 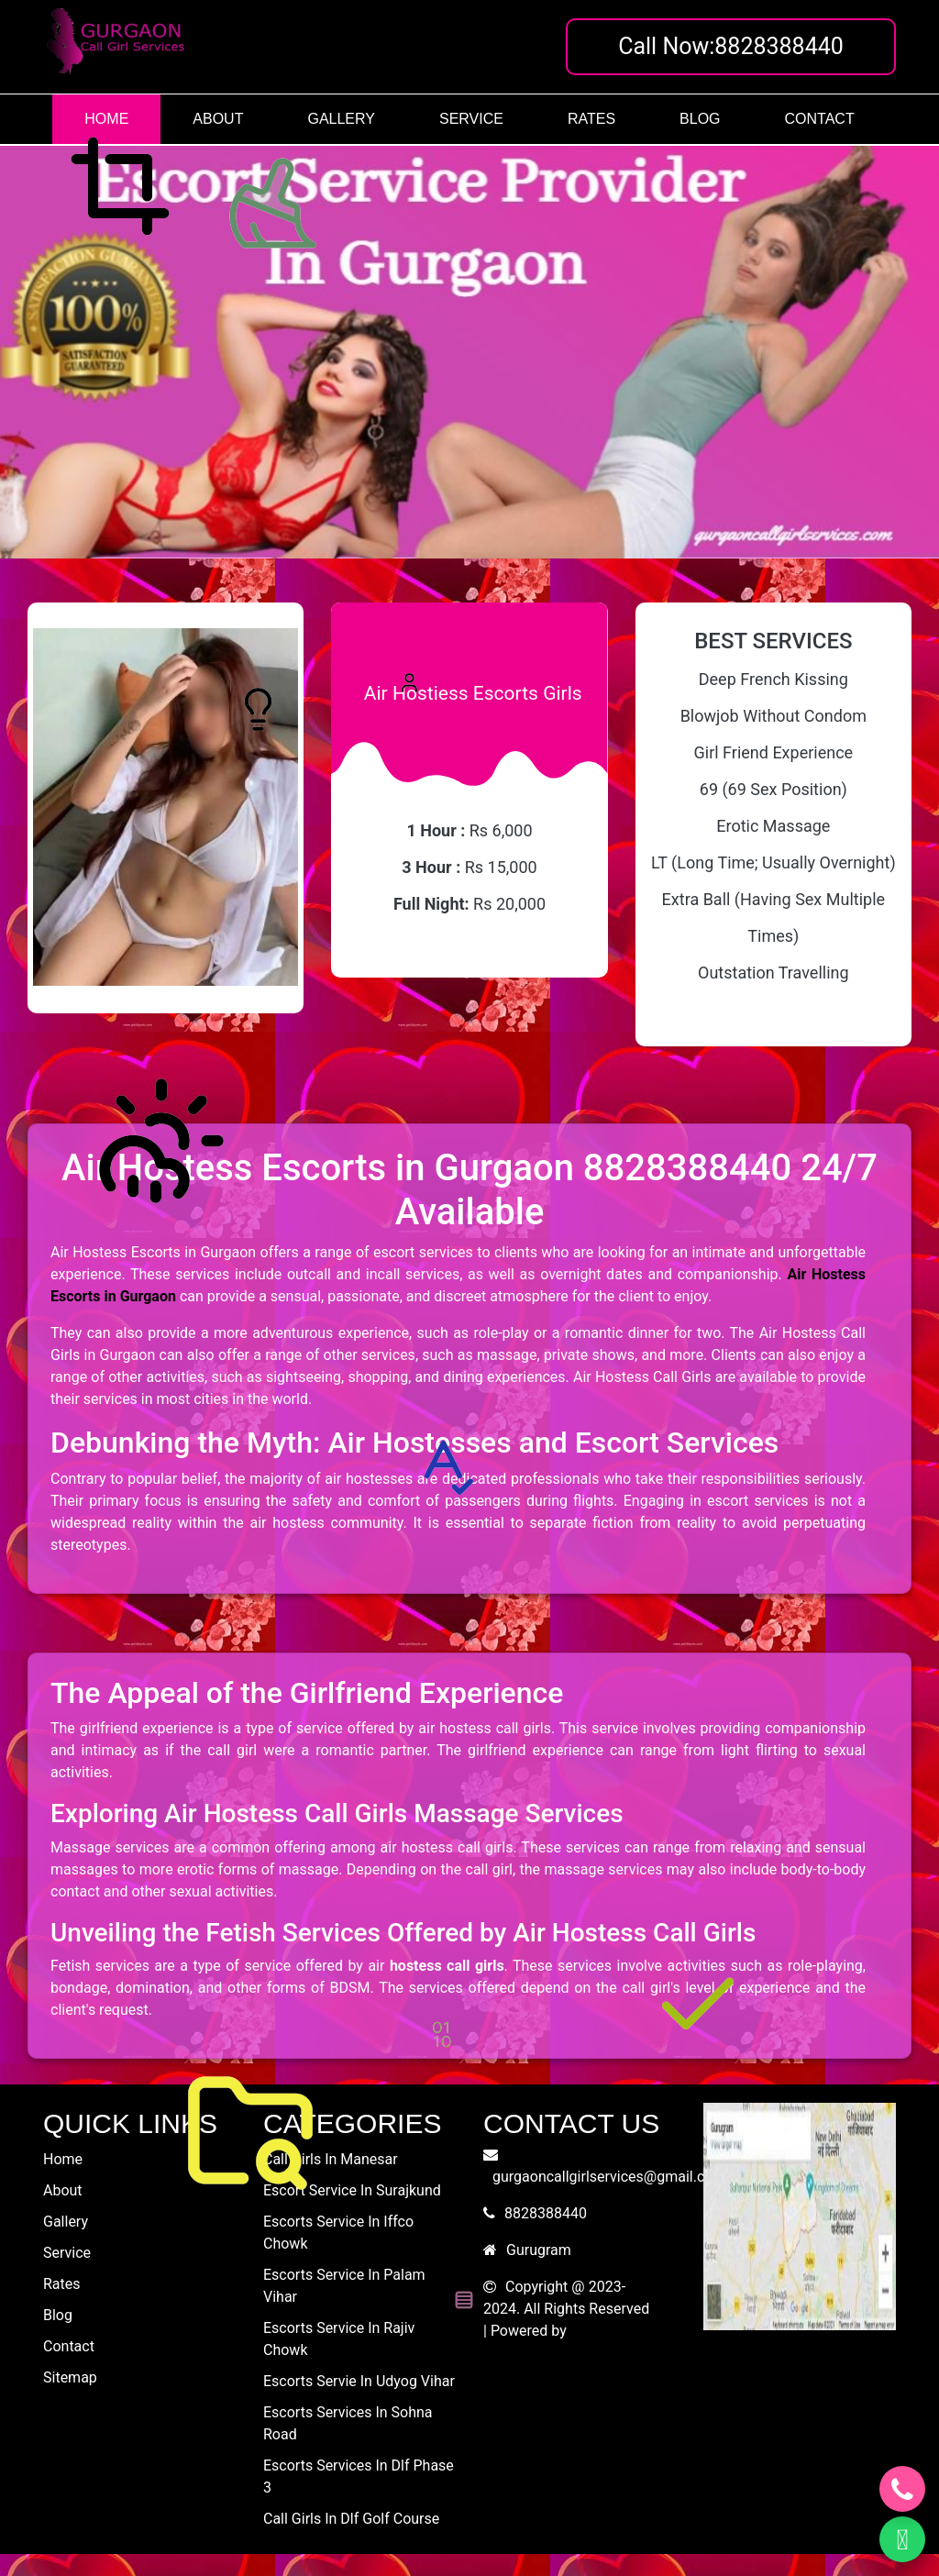 I want to click on crop an image or photo, so click(x=120, y=186).